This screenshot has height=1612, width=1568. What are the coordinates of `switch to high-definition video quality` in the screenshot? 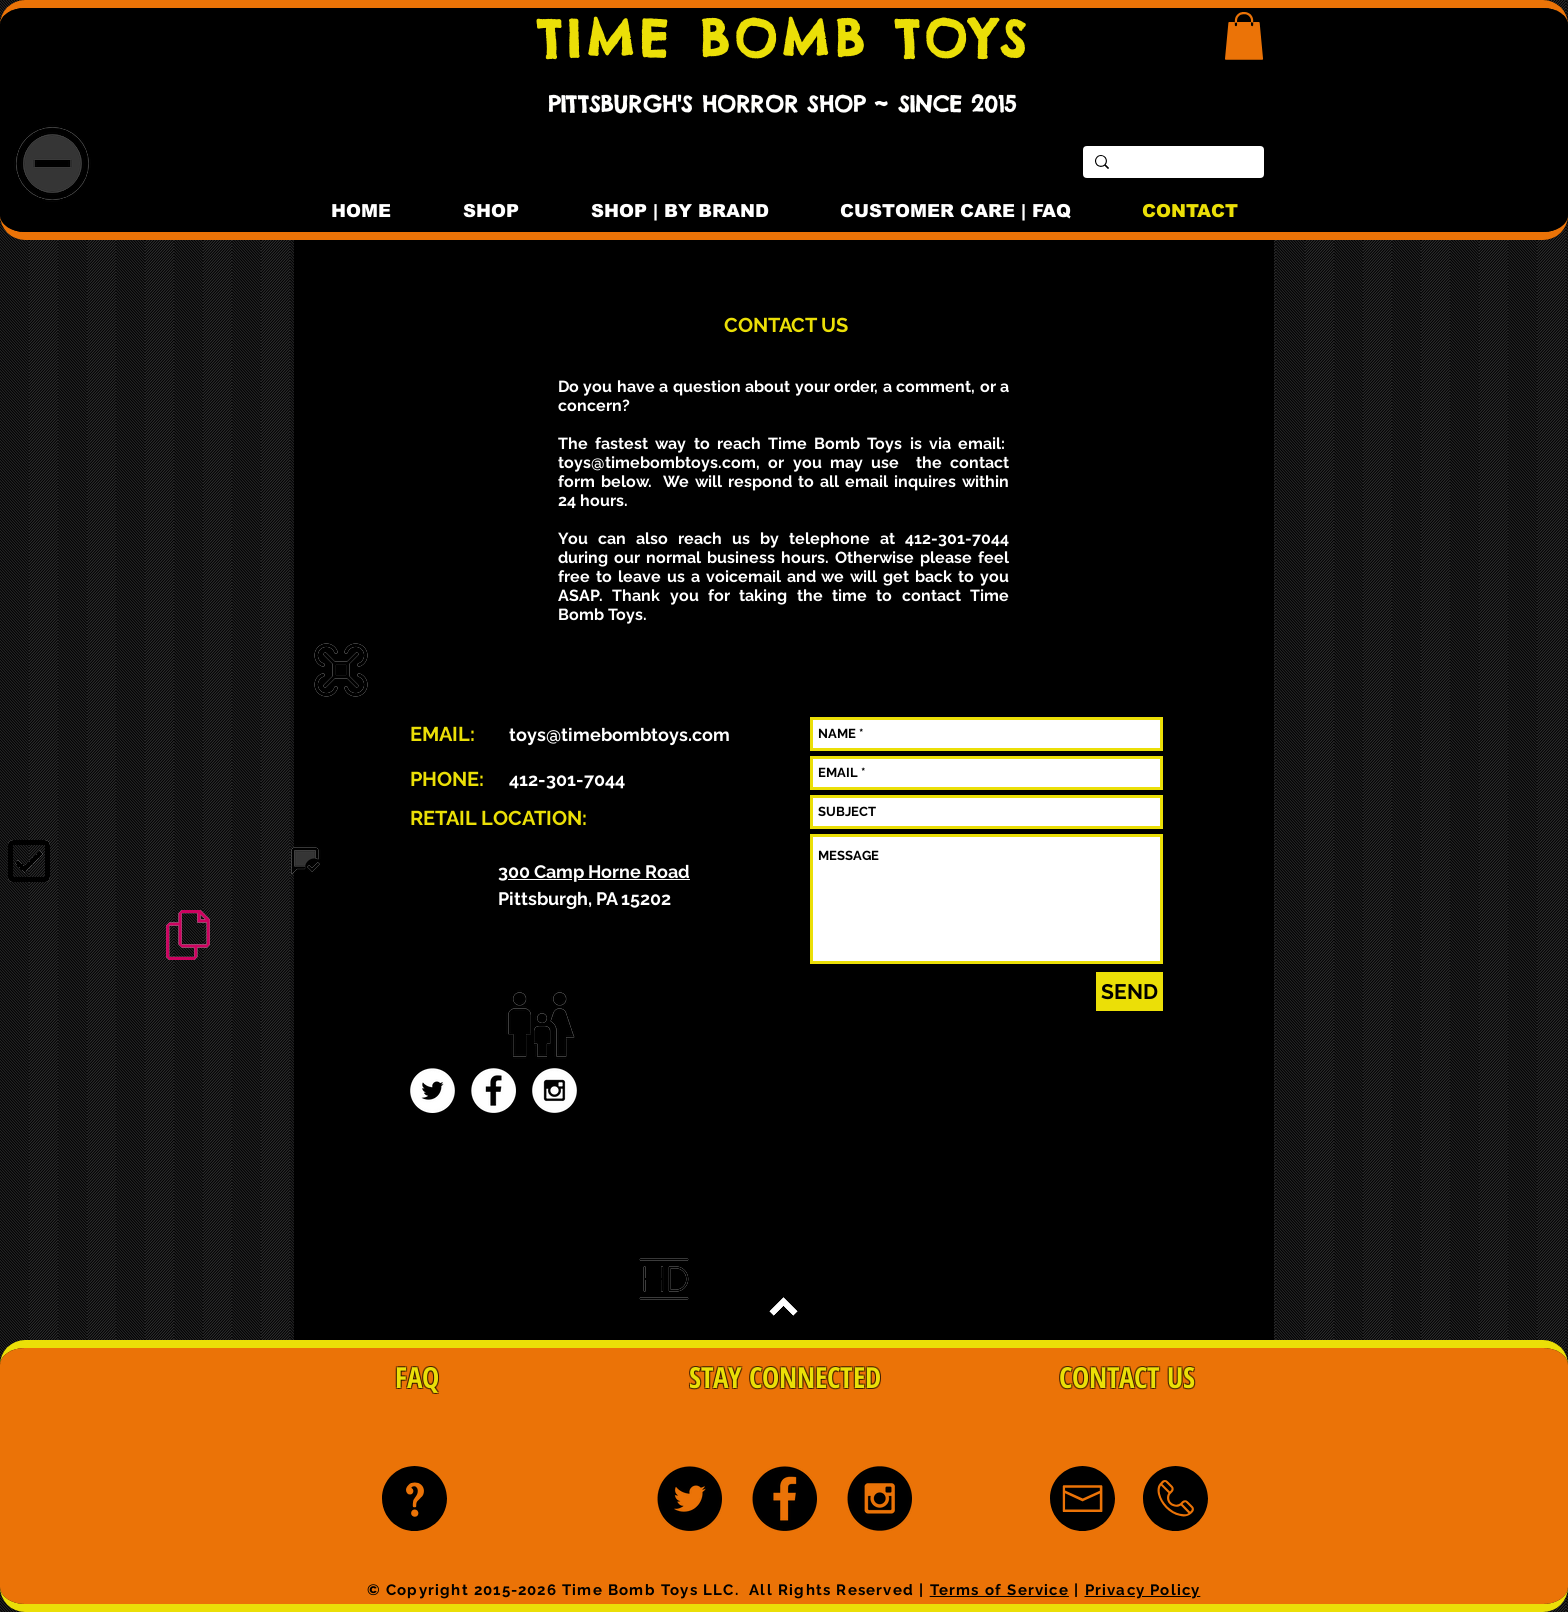 It's located at (664, 1279).